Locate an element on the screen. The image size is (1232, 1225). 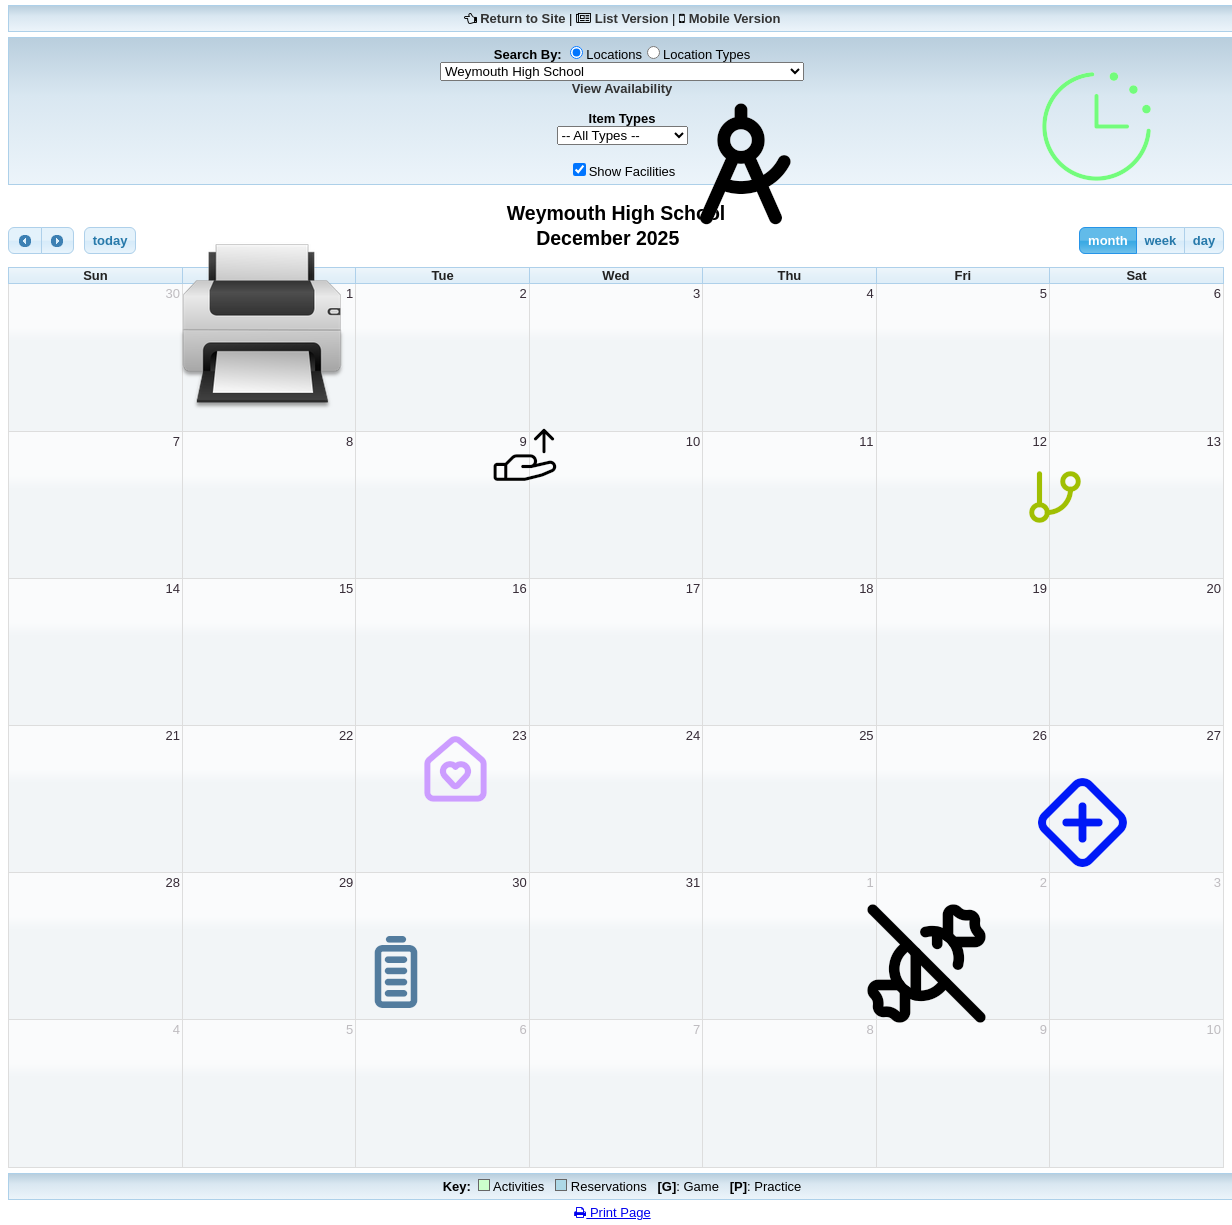
view countdown timer is located at coordinates (1096, 126).